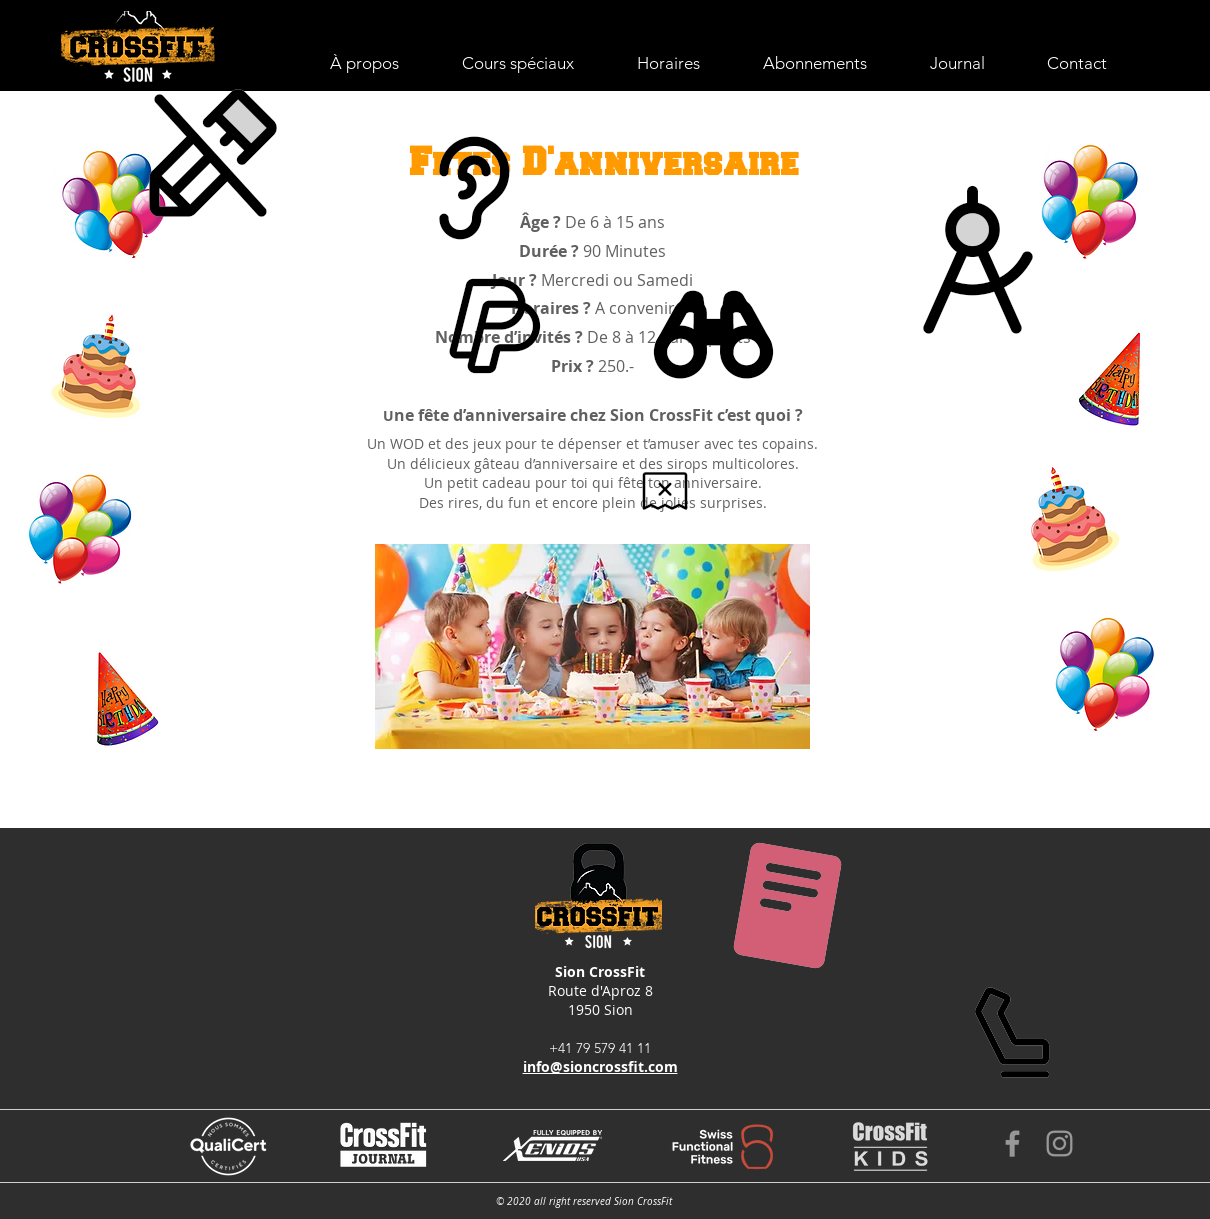 The height and width of the screenshot is (1219, 1210). What do you see at coordinates (472, 188) in the screenshot?
I see `access audio or sound settings` at bounding box center [472, 188].